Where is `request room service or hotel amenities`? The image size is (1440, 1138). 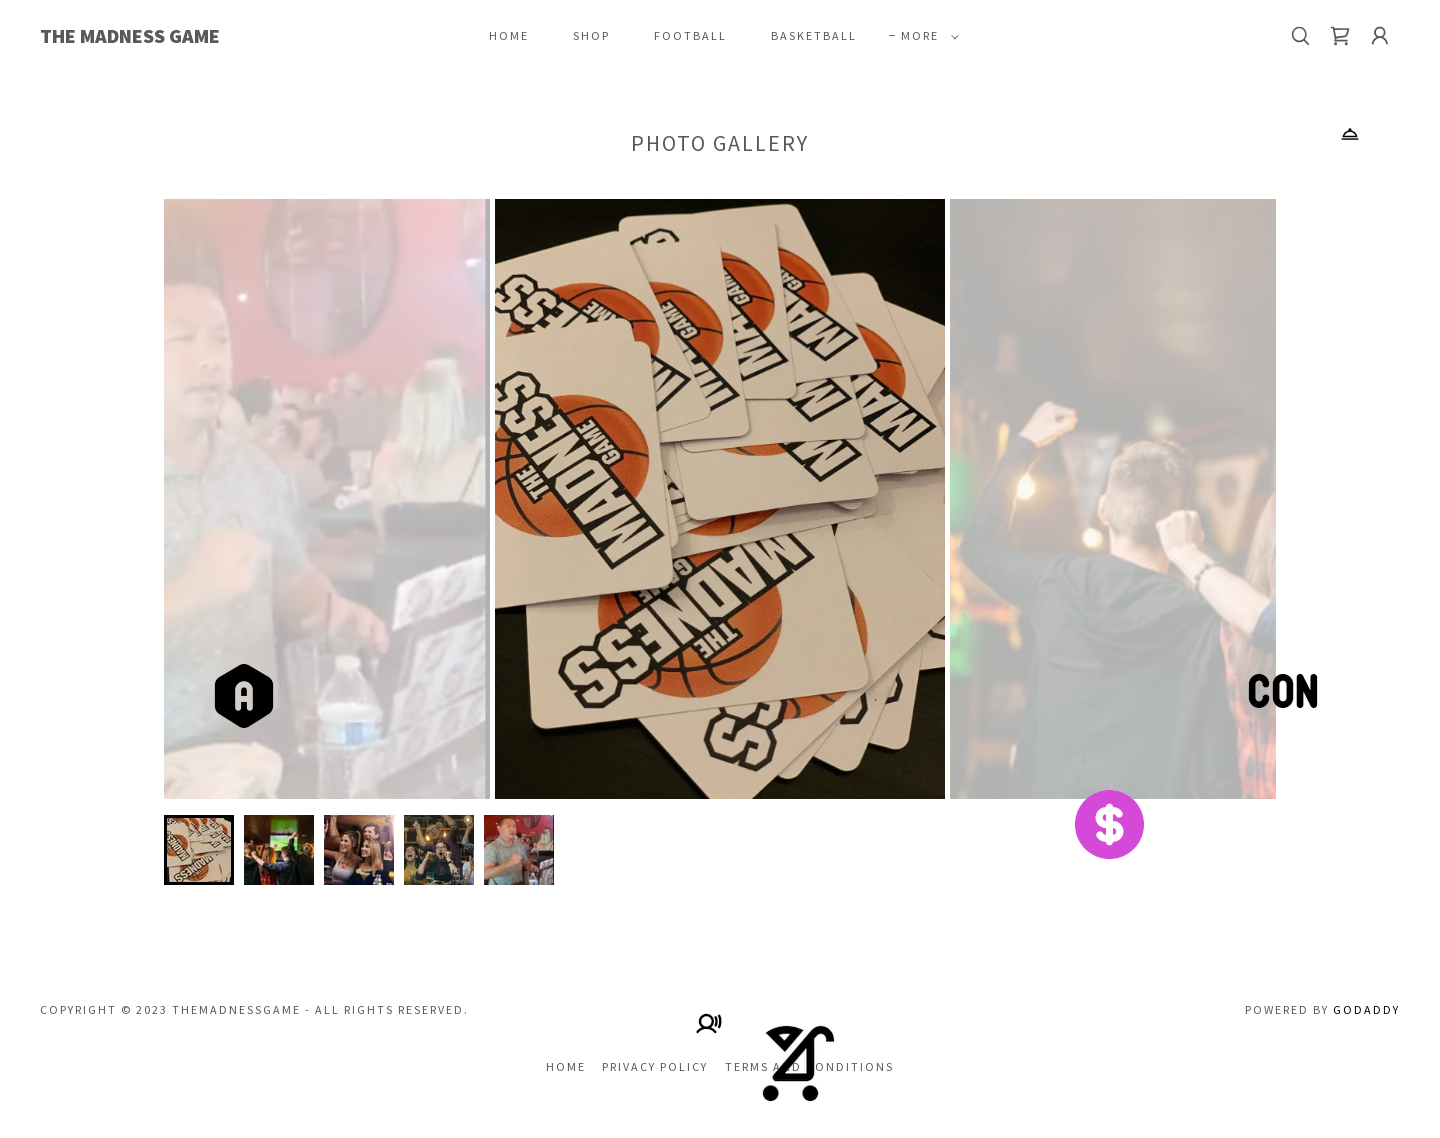 request room service or hotel amenities is located at coordinates (1350, 134).